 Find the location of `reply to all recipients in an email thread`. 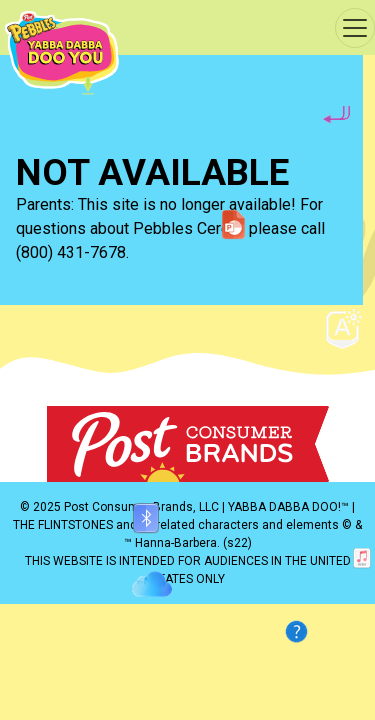

reply to all recipients in an email thread is located at coordinates (336, 113).